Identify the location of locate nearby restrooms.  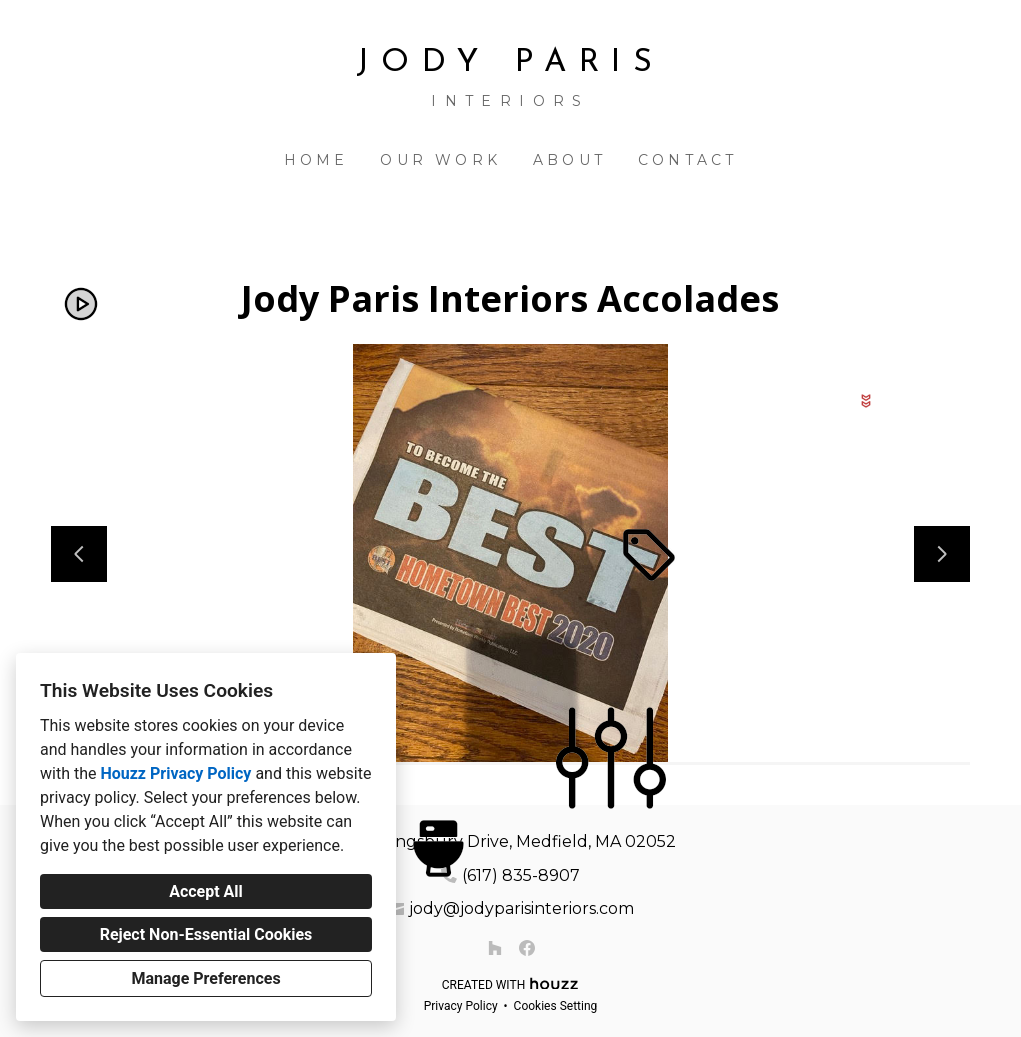
(438, 847).